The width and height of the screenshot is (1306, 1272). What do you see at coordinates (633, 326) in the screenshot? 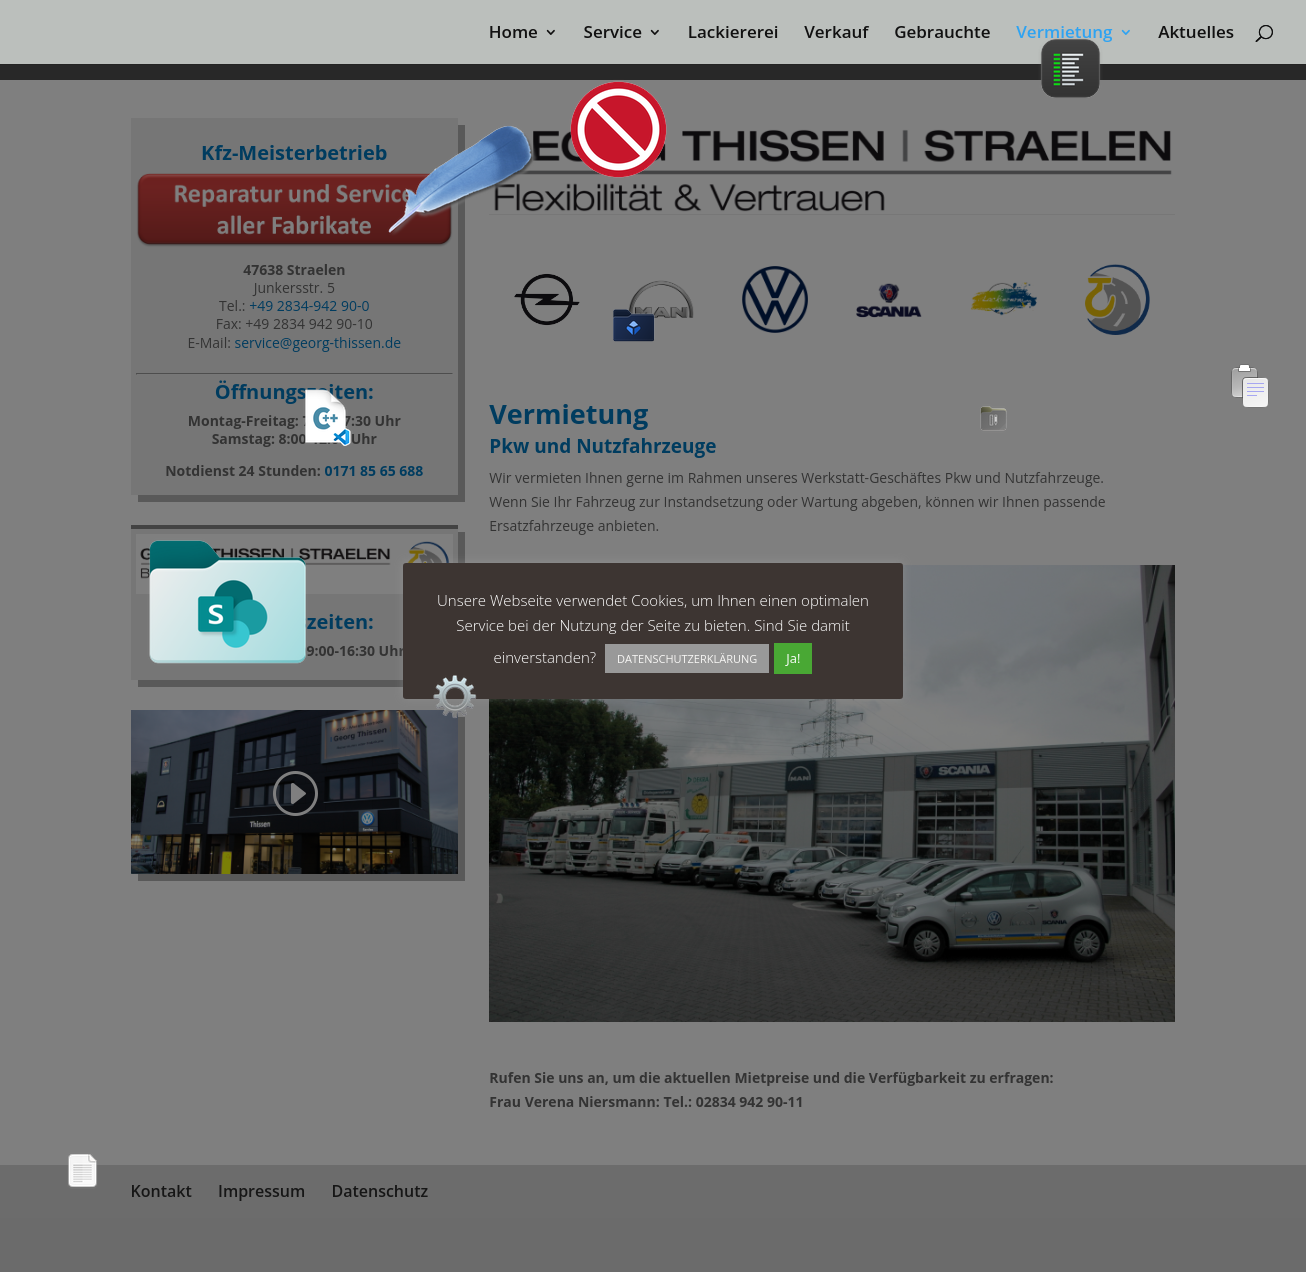
I see `open blockchain-related files and documents` at bounding box center [633, 326].